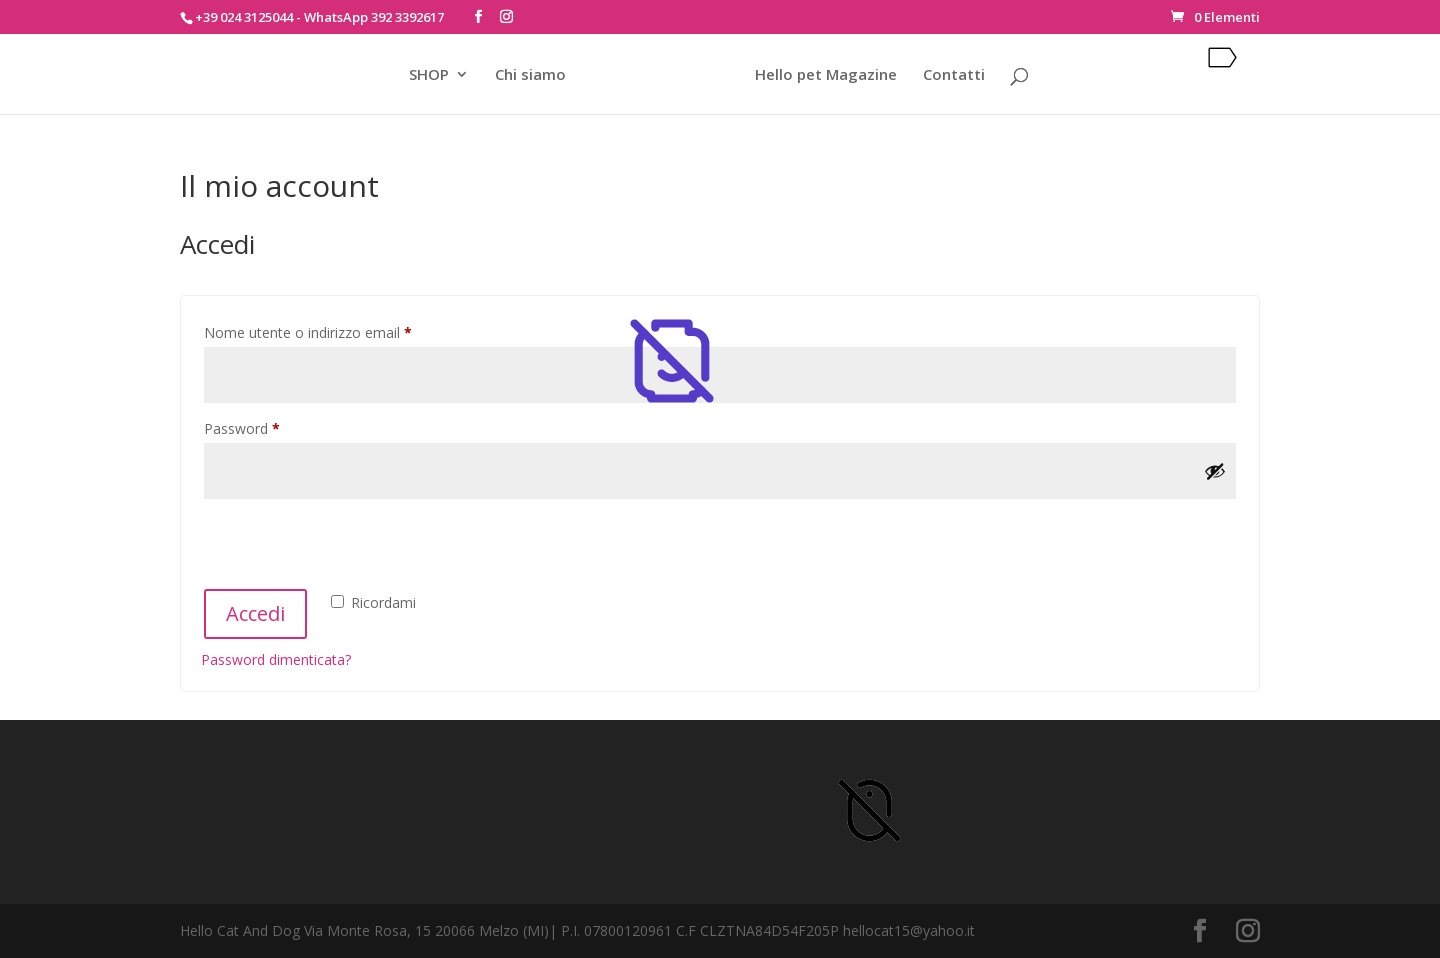  Describe the element at coordinates (672, 361) in the screenshot. I see `disable or disconnect building blocks integration` at that location.